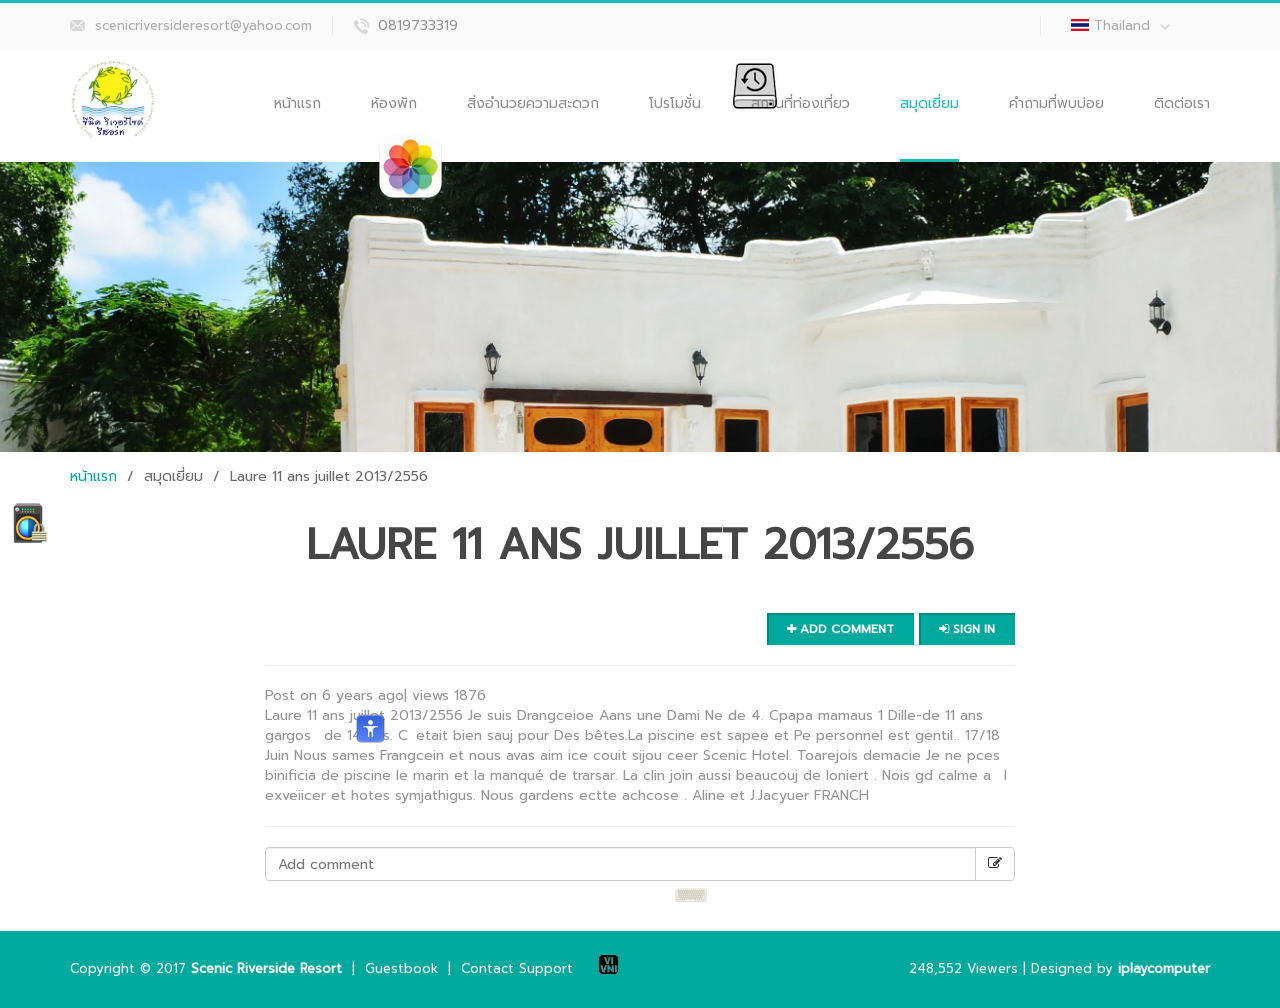 This screenshot has width=1280, height=1008. What do you see at coordinates (755, 86) in the screenshot?
I see `access time machine backups` at bounding box center [755, 86].